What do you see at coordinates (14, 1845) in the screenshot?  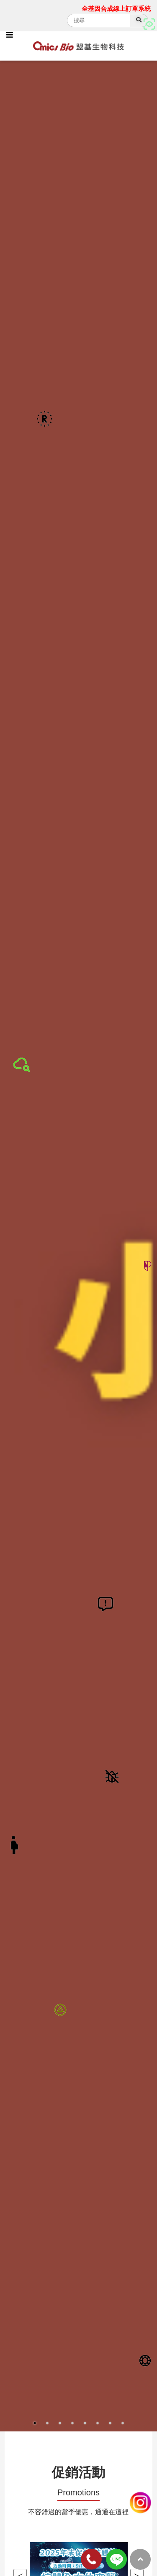 I see `indicates pregnancy-related features or services` at bounding box center [14, 1845].